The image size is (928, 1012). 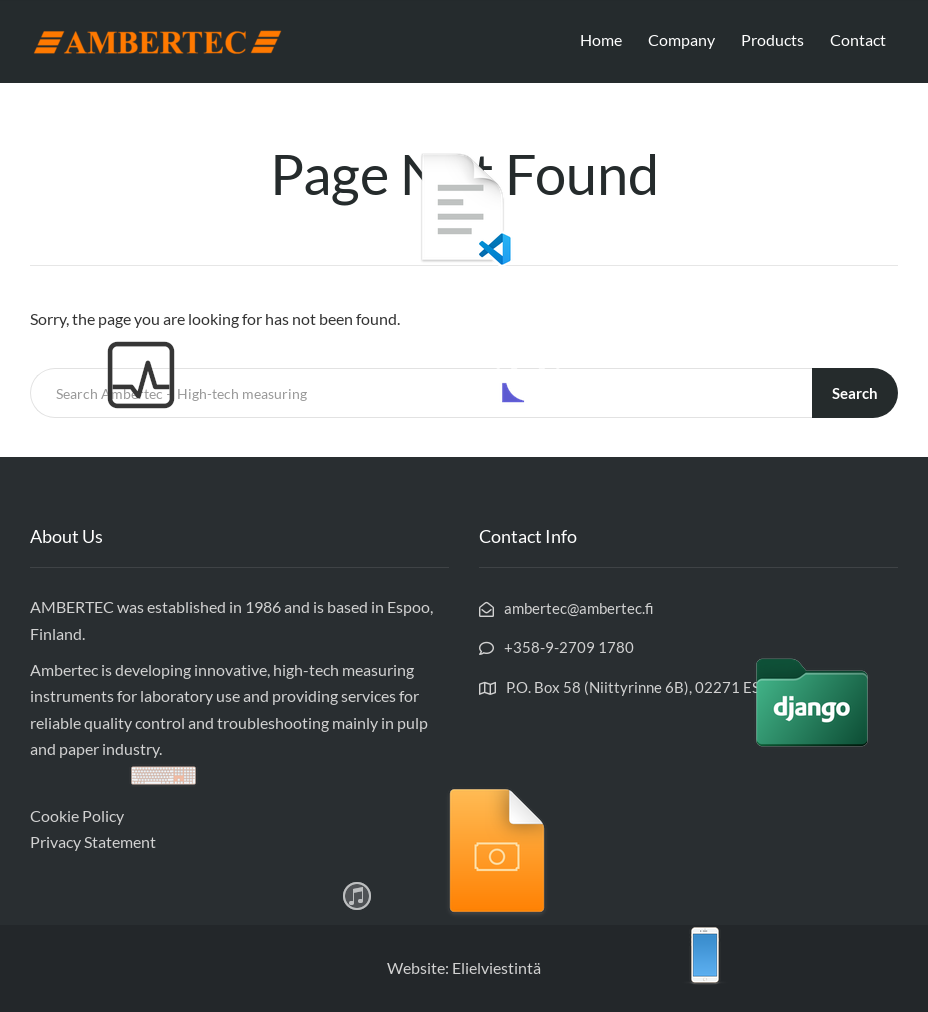 What do you see at coordinates (811, 705) in the screenshot?
I see `open django project folder` at bounding box center [811, 705].